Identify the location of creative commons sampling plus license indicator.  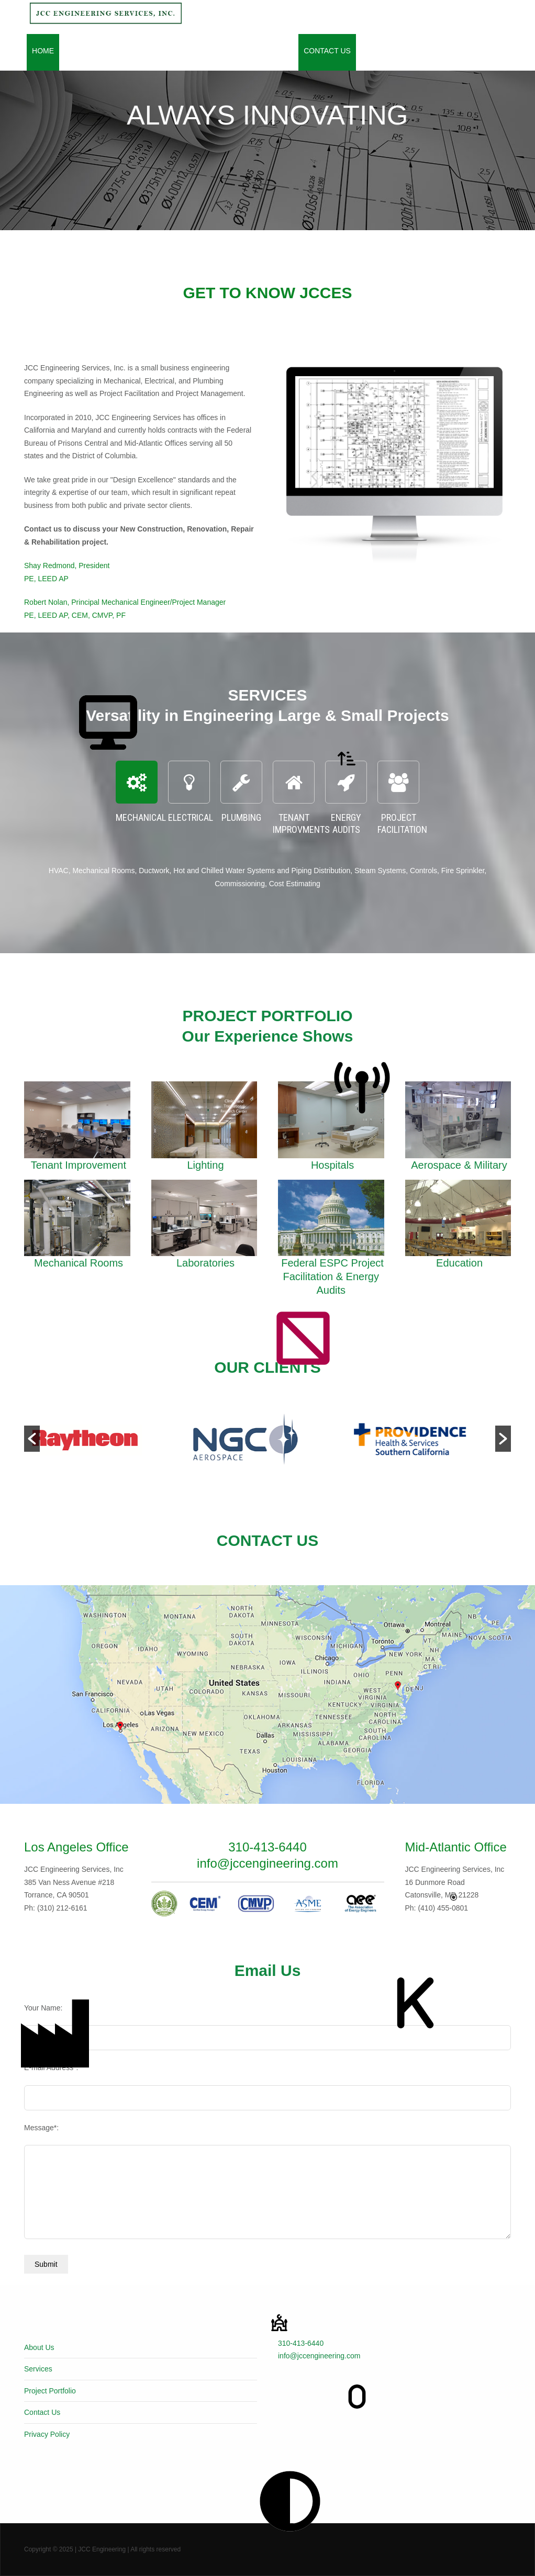
(453, 1897).